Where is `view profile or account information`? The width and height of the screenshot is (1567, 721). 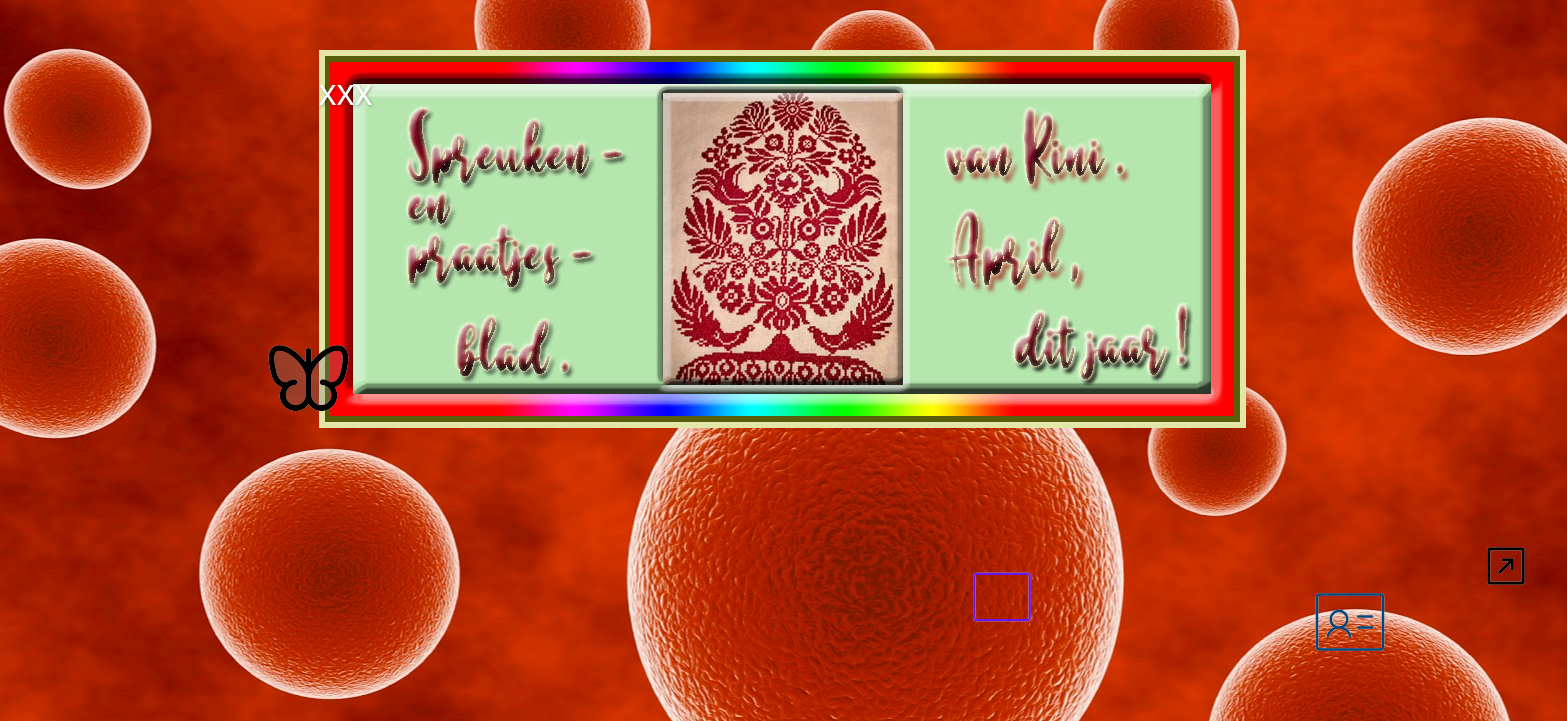
view profile or account information is located at coordinates (1350, 622).